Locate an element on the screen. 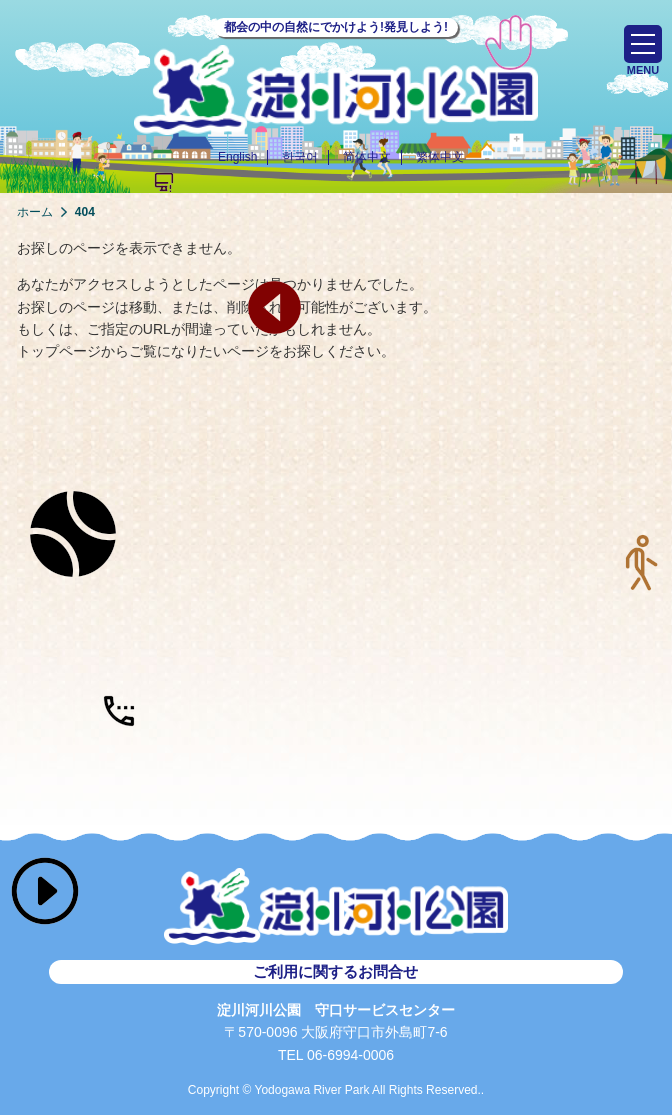 This screenshot has width=672, height=1115. select walking directions is located at coordinates (642, 562).